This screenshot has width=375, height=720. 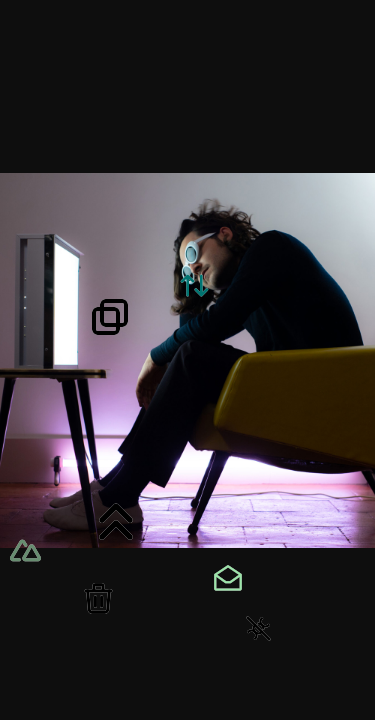 I want to click on nuxt.js framework logo, so click(x=25, y=550).